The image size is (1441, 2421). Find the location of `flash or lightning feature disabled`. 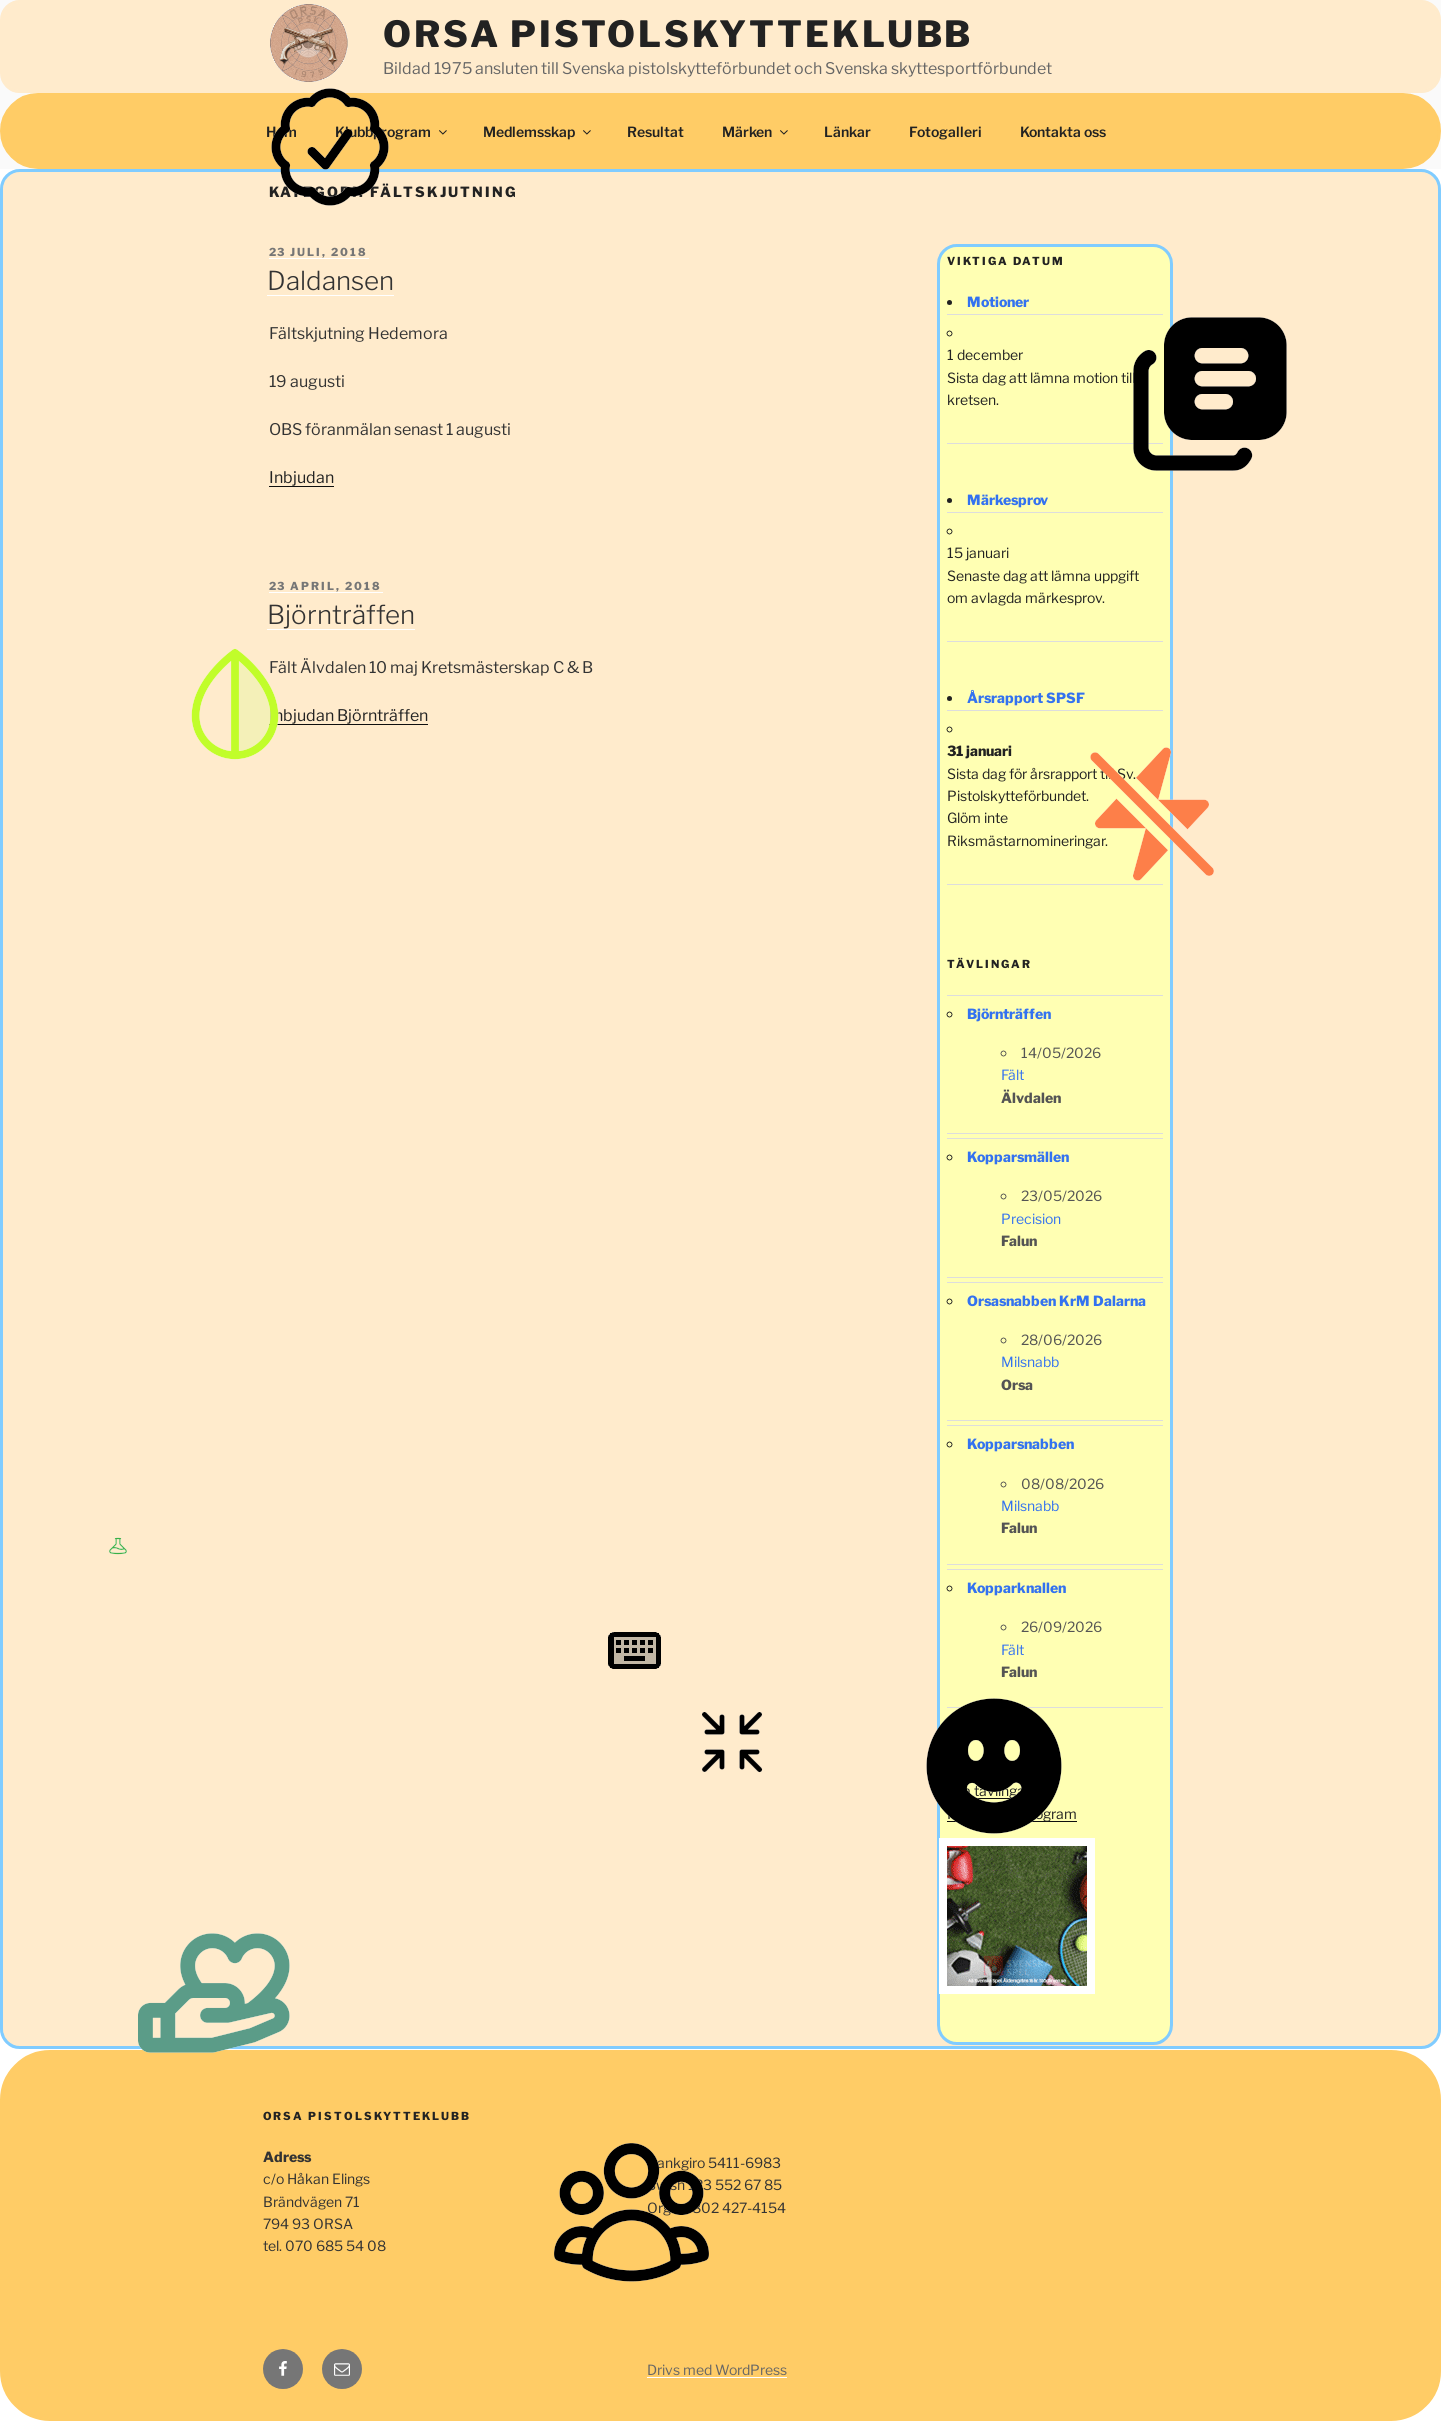

flash or lightning feature disabled is located at coordinates (1152, 814).